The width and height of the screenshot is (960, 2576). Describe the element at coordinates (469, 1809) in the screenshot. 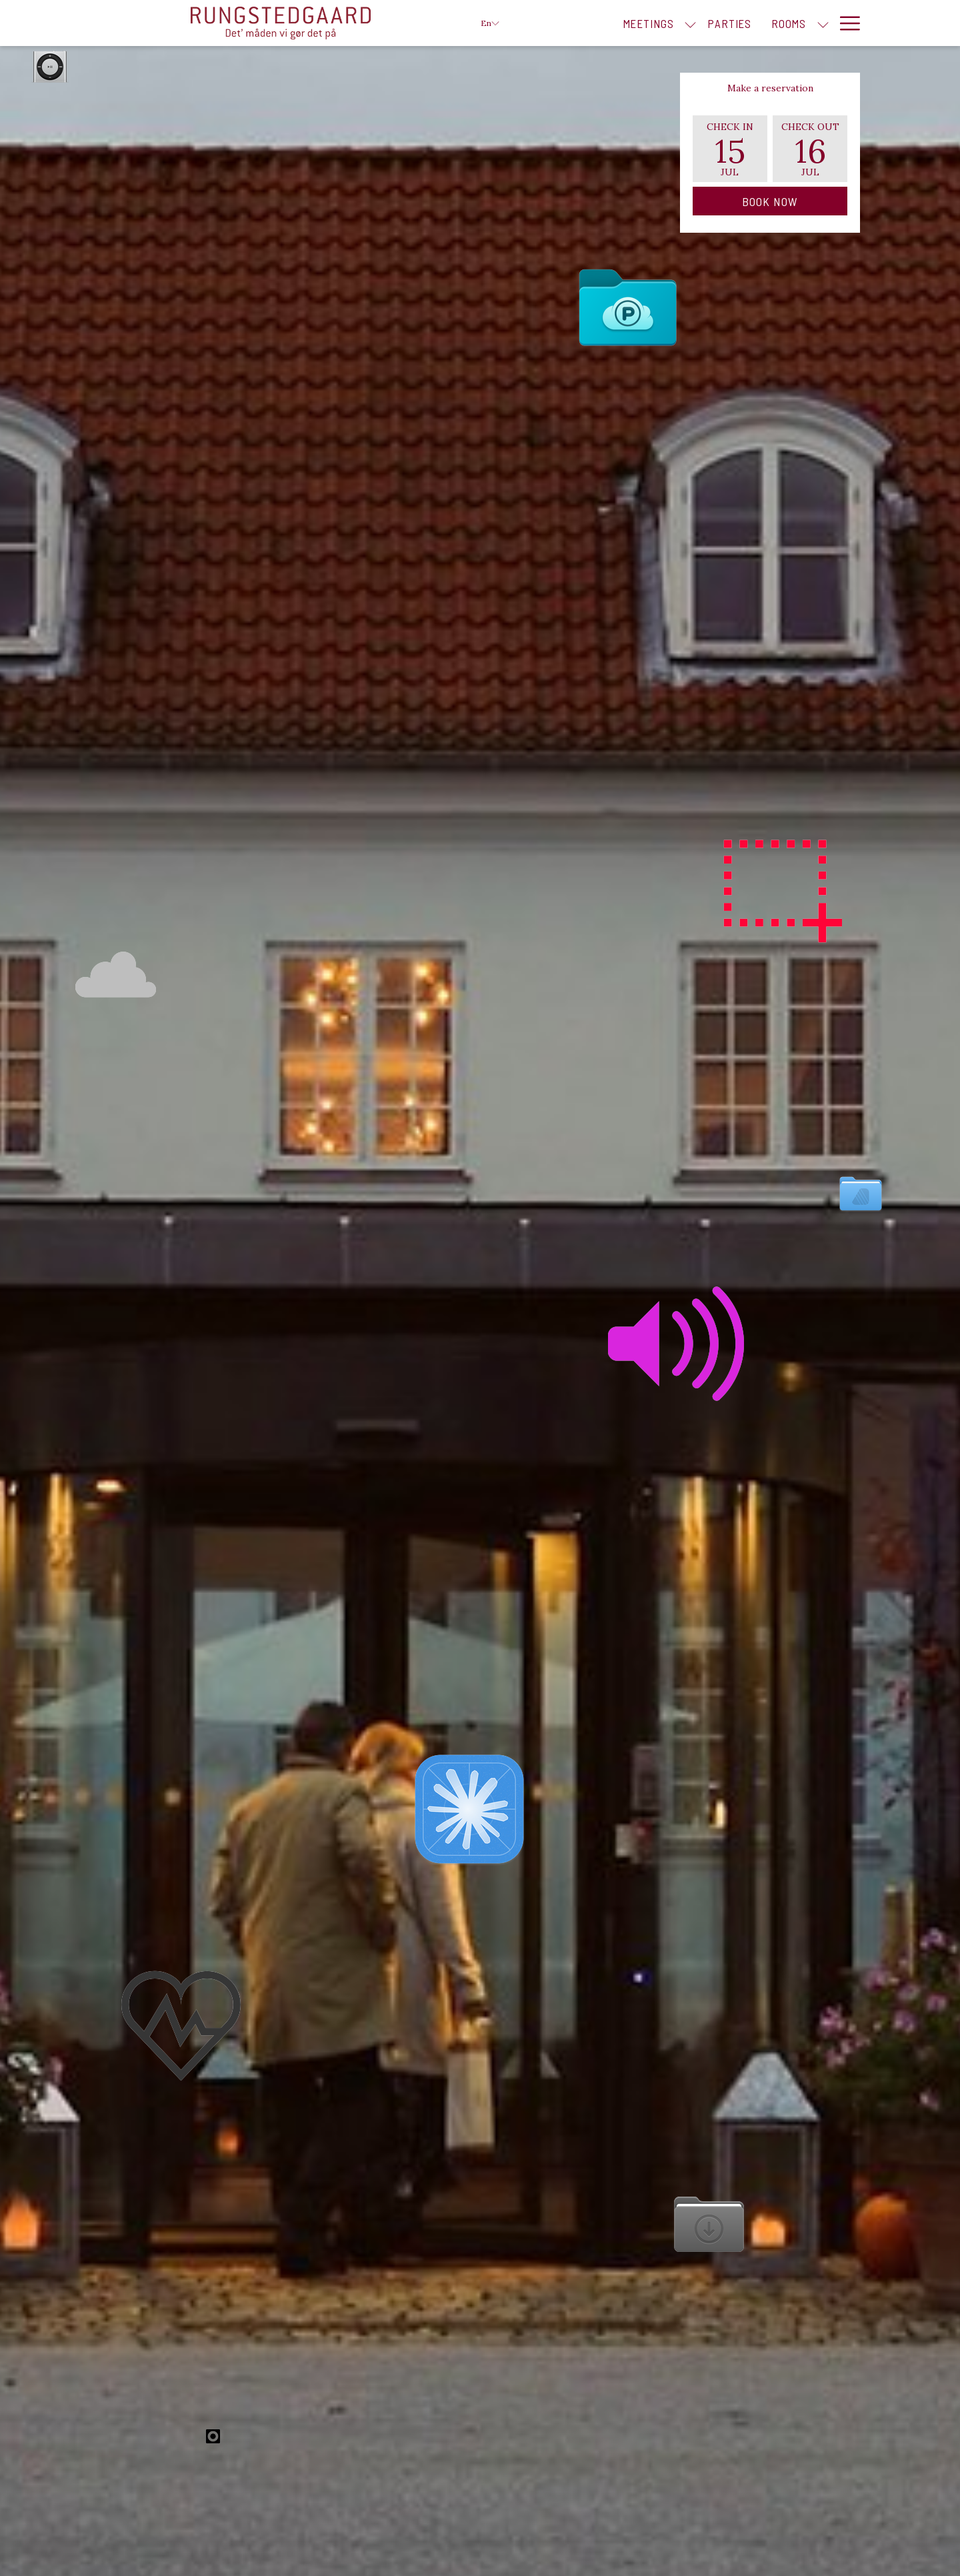

I see `open the Claude Nest application` at that location.